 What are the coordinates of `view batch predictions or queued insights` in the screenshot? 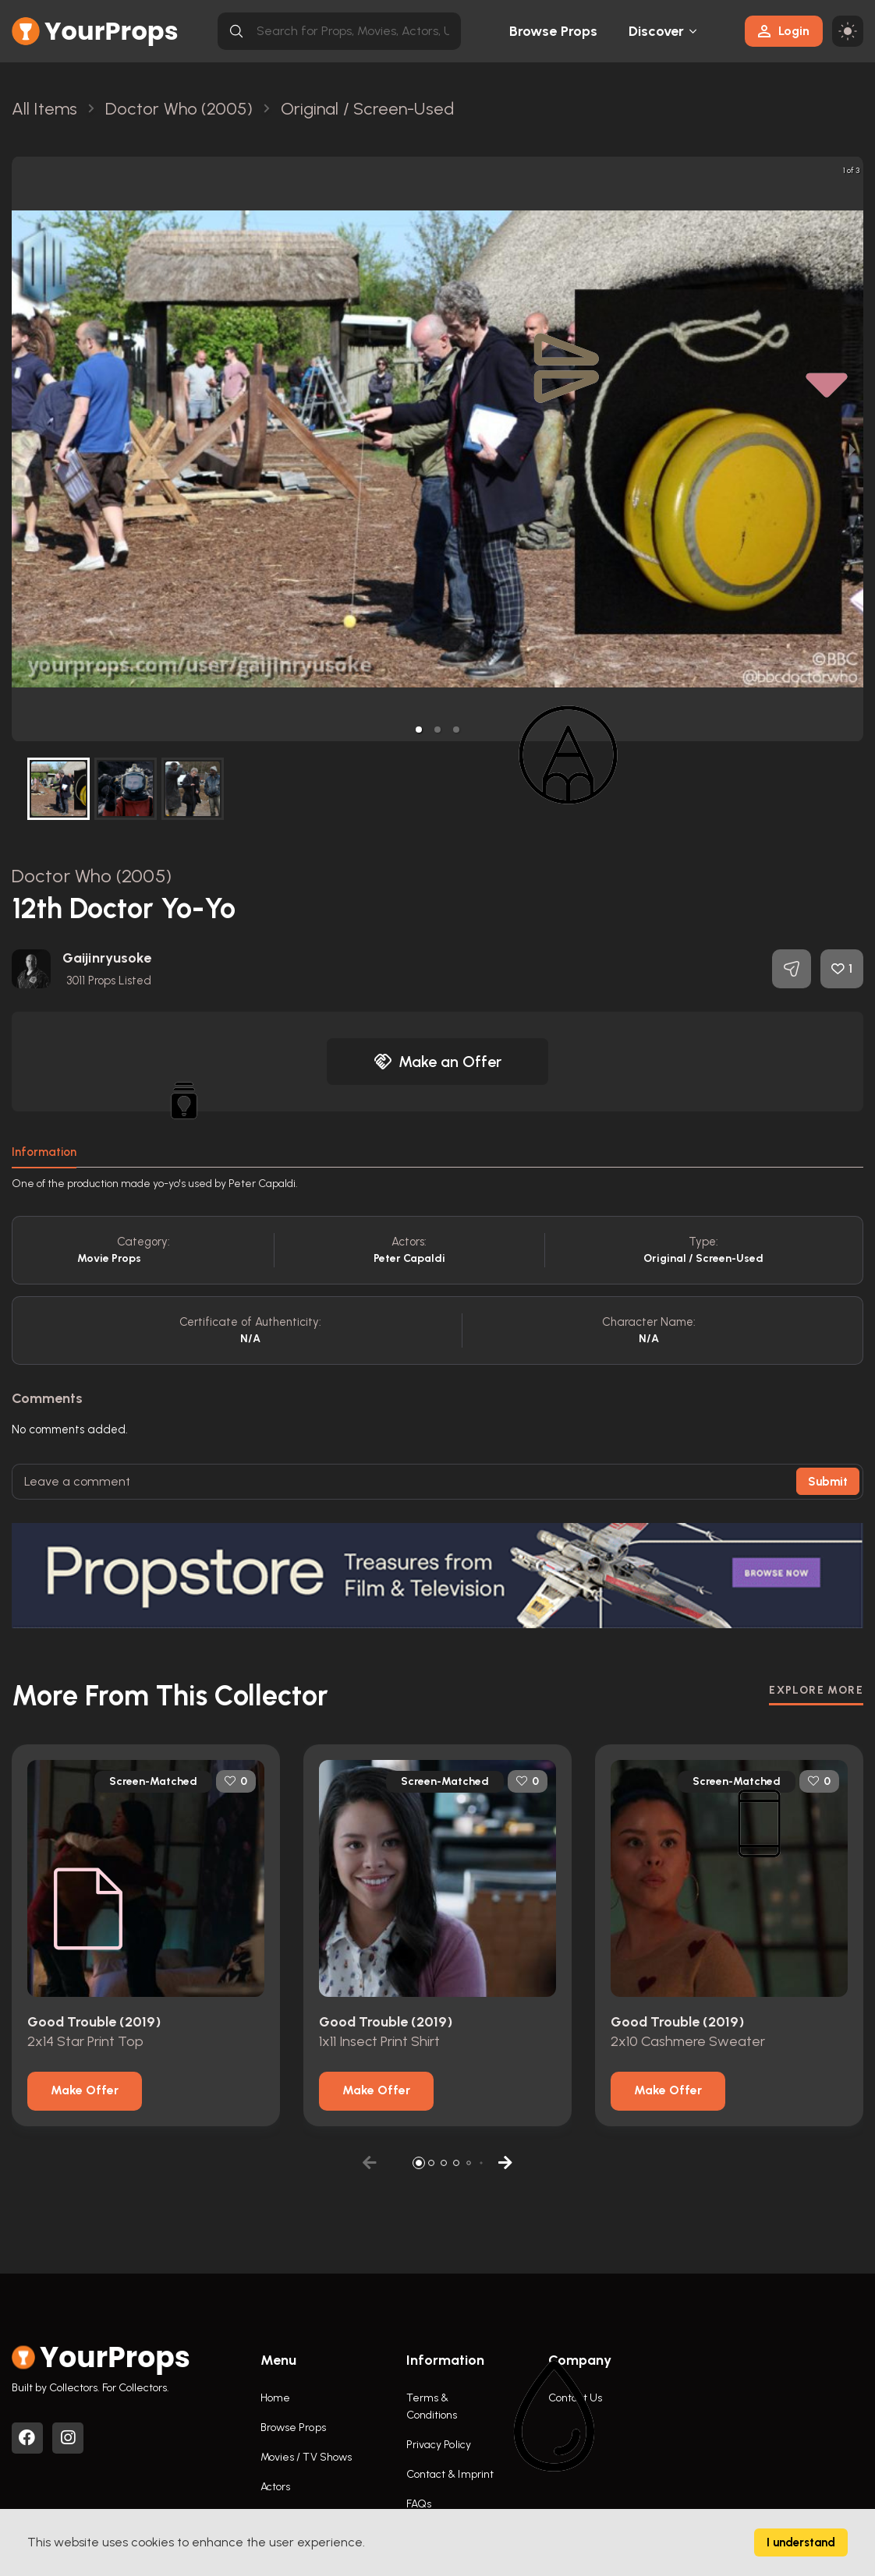 It's located at (184, 1101).